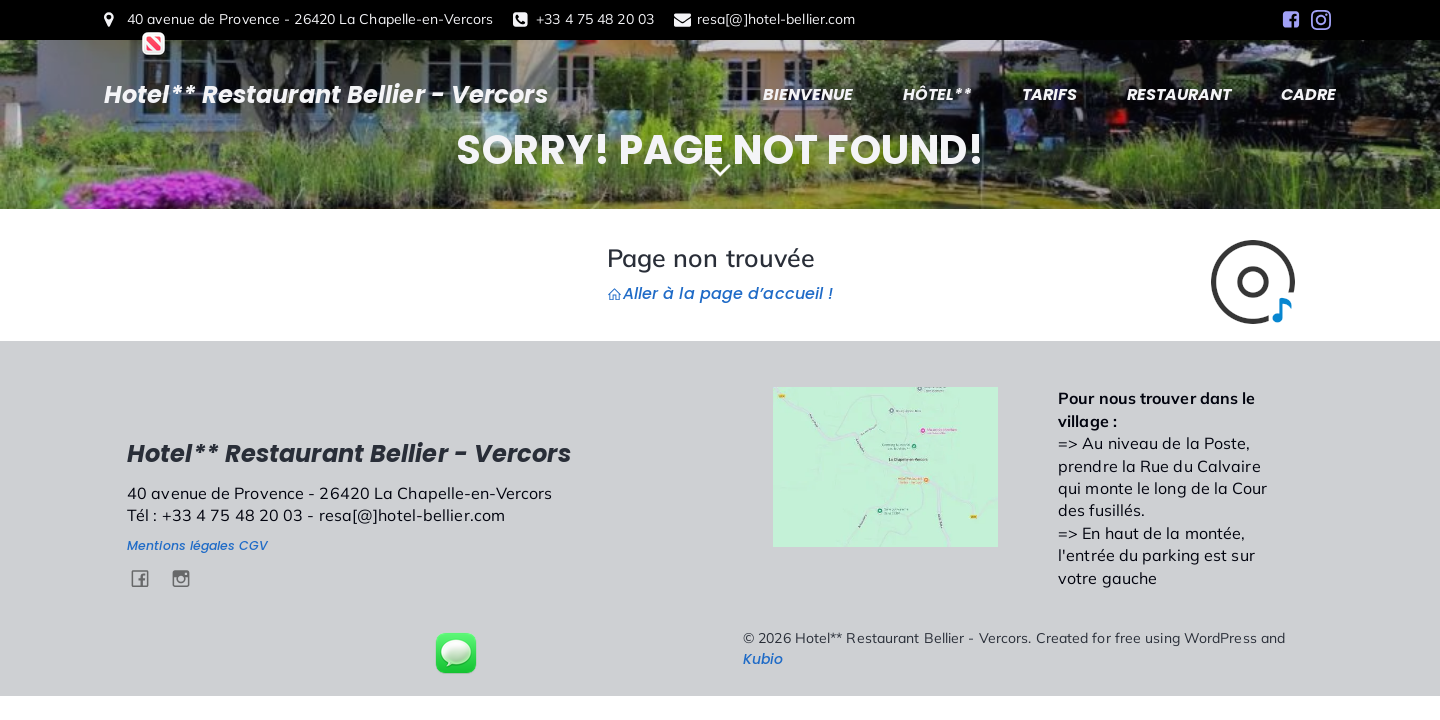 The height and width of the screenshot is (720, 1440). I want to click on audio CD or music disc, so click(1253, 282).